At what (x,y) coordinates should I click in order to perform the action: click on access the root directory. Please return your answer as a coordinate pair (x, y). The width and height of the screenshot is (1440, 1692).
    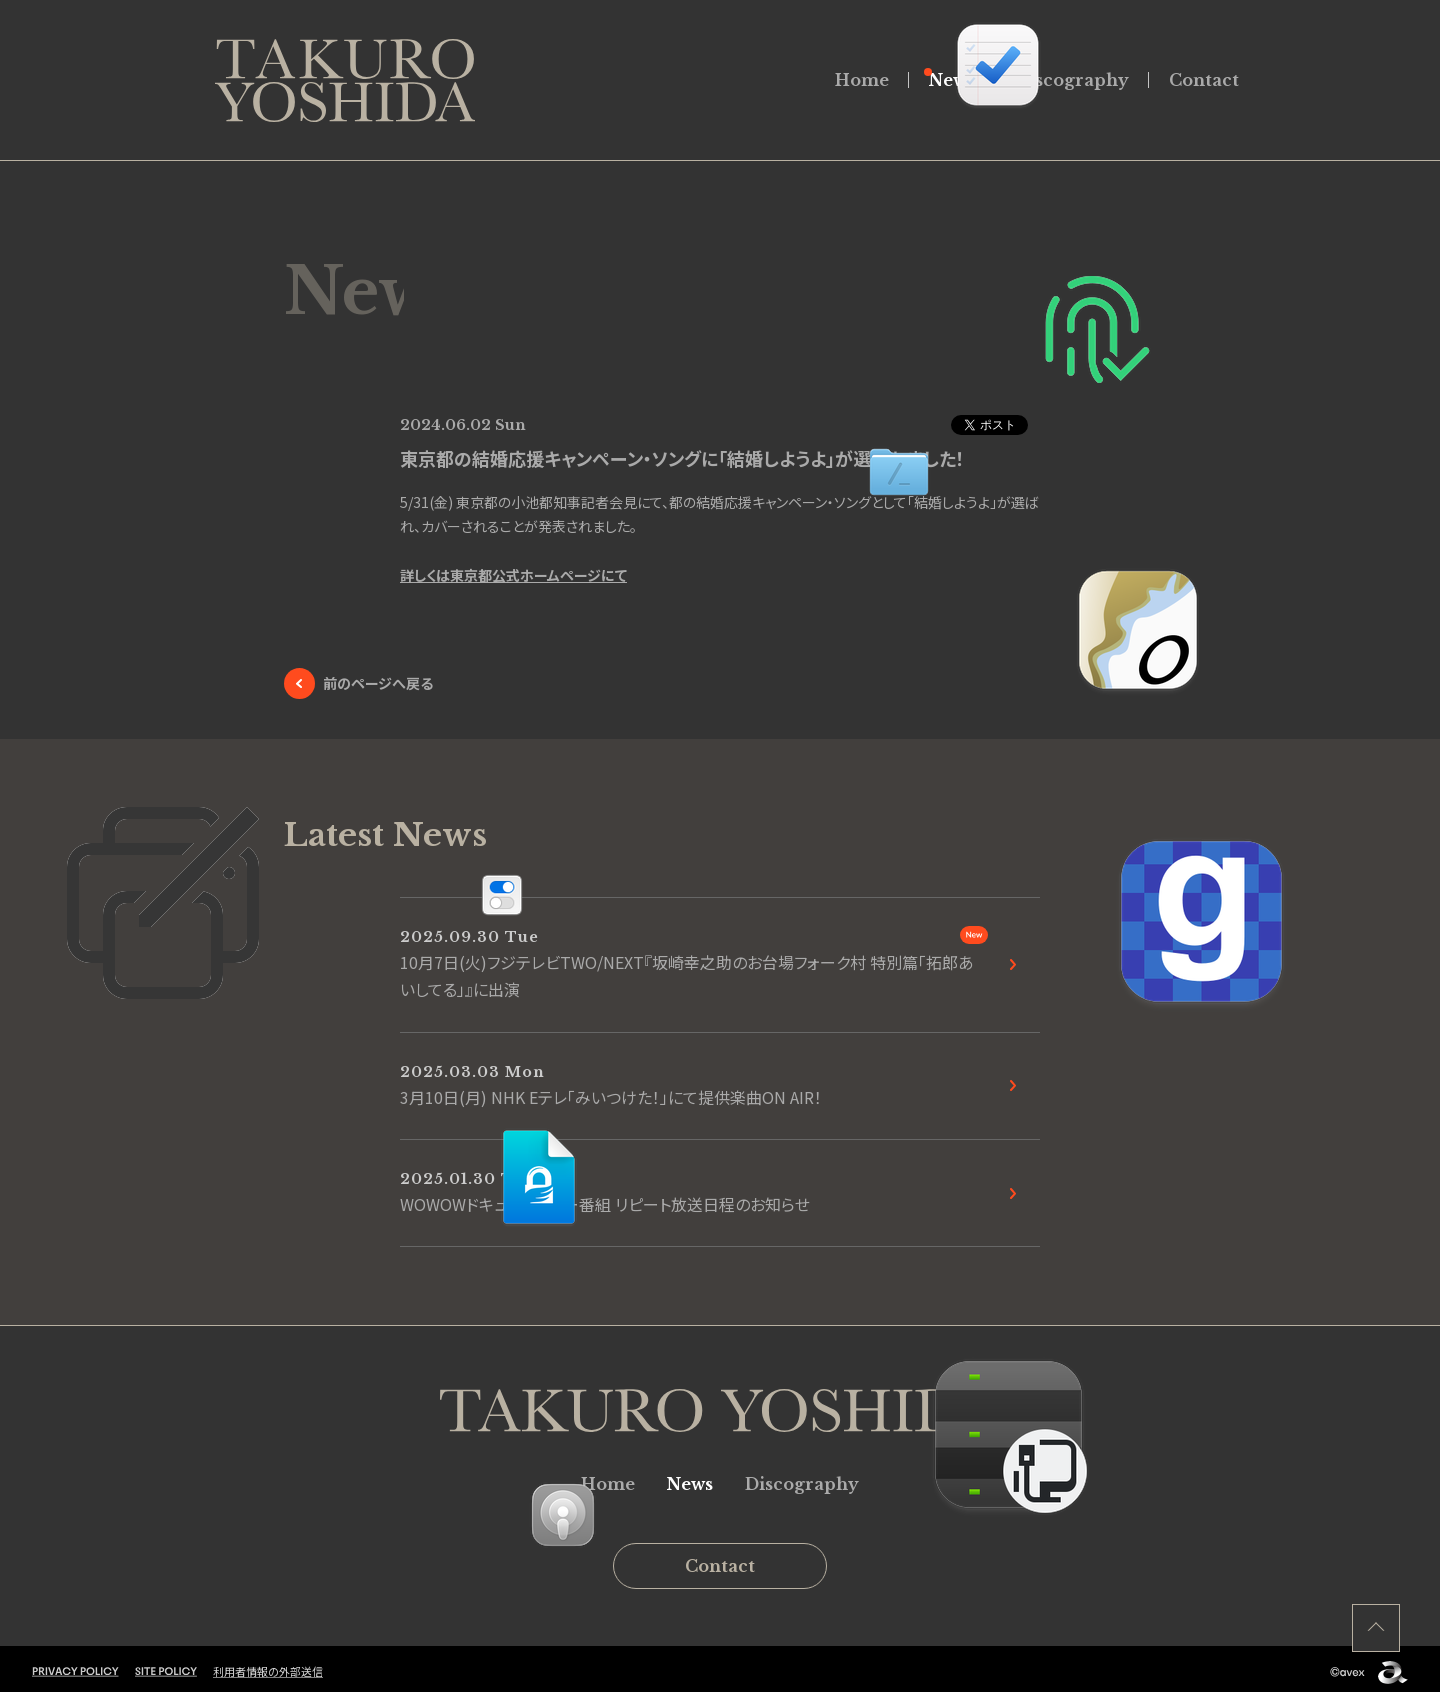
    Looking at the image, I should click on (899, 472).